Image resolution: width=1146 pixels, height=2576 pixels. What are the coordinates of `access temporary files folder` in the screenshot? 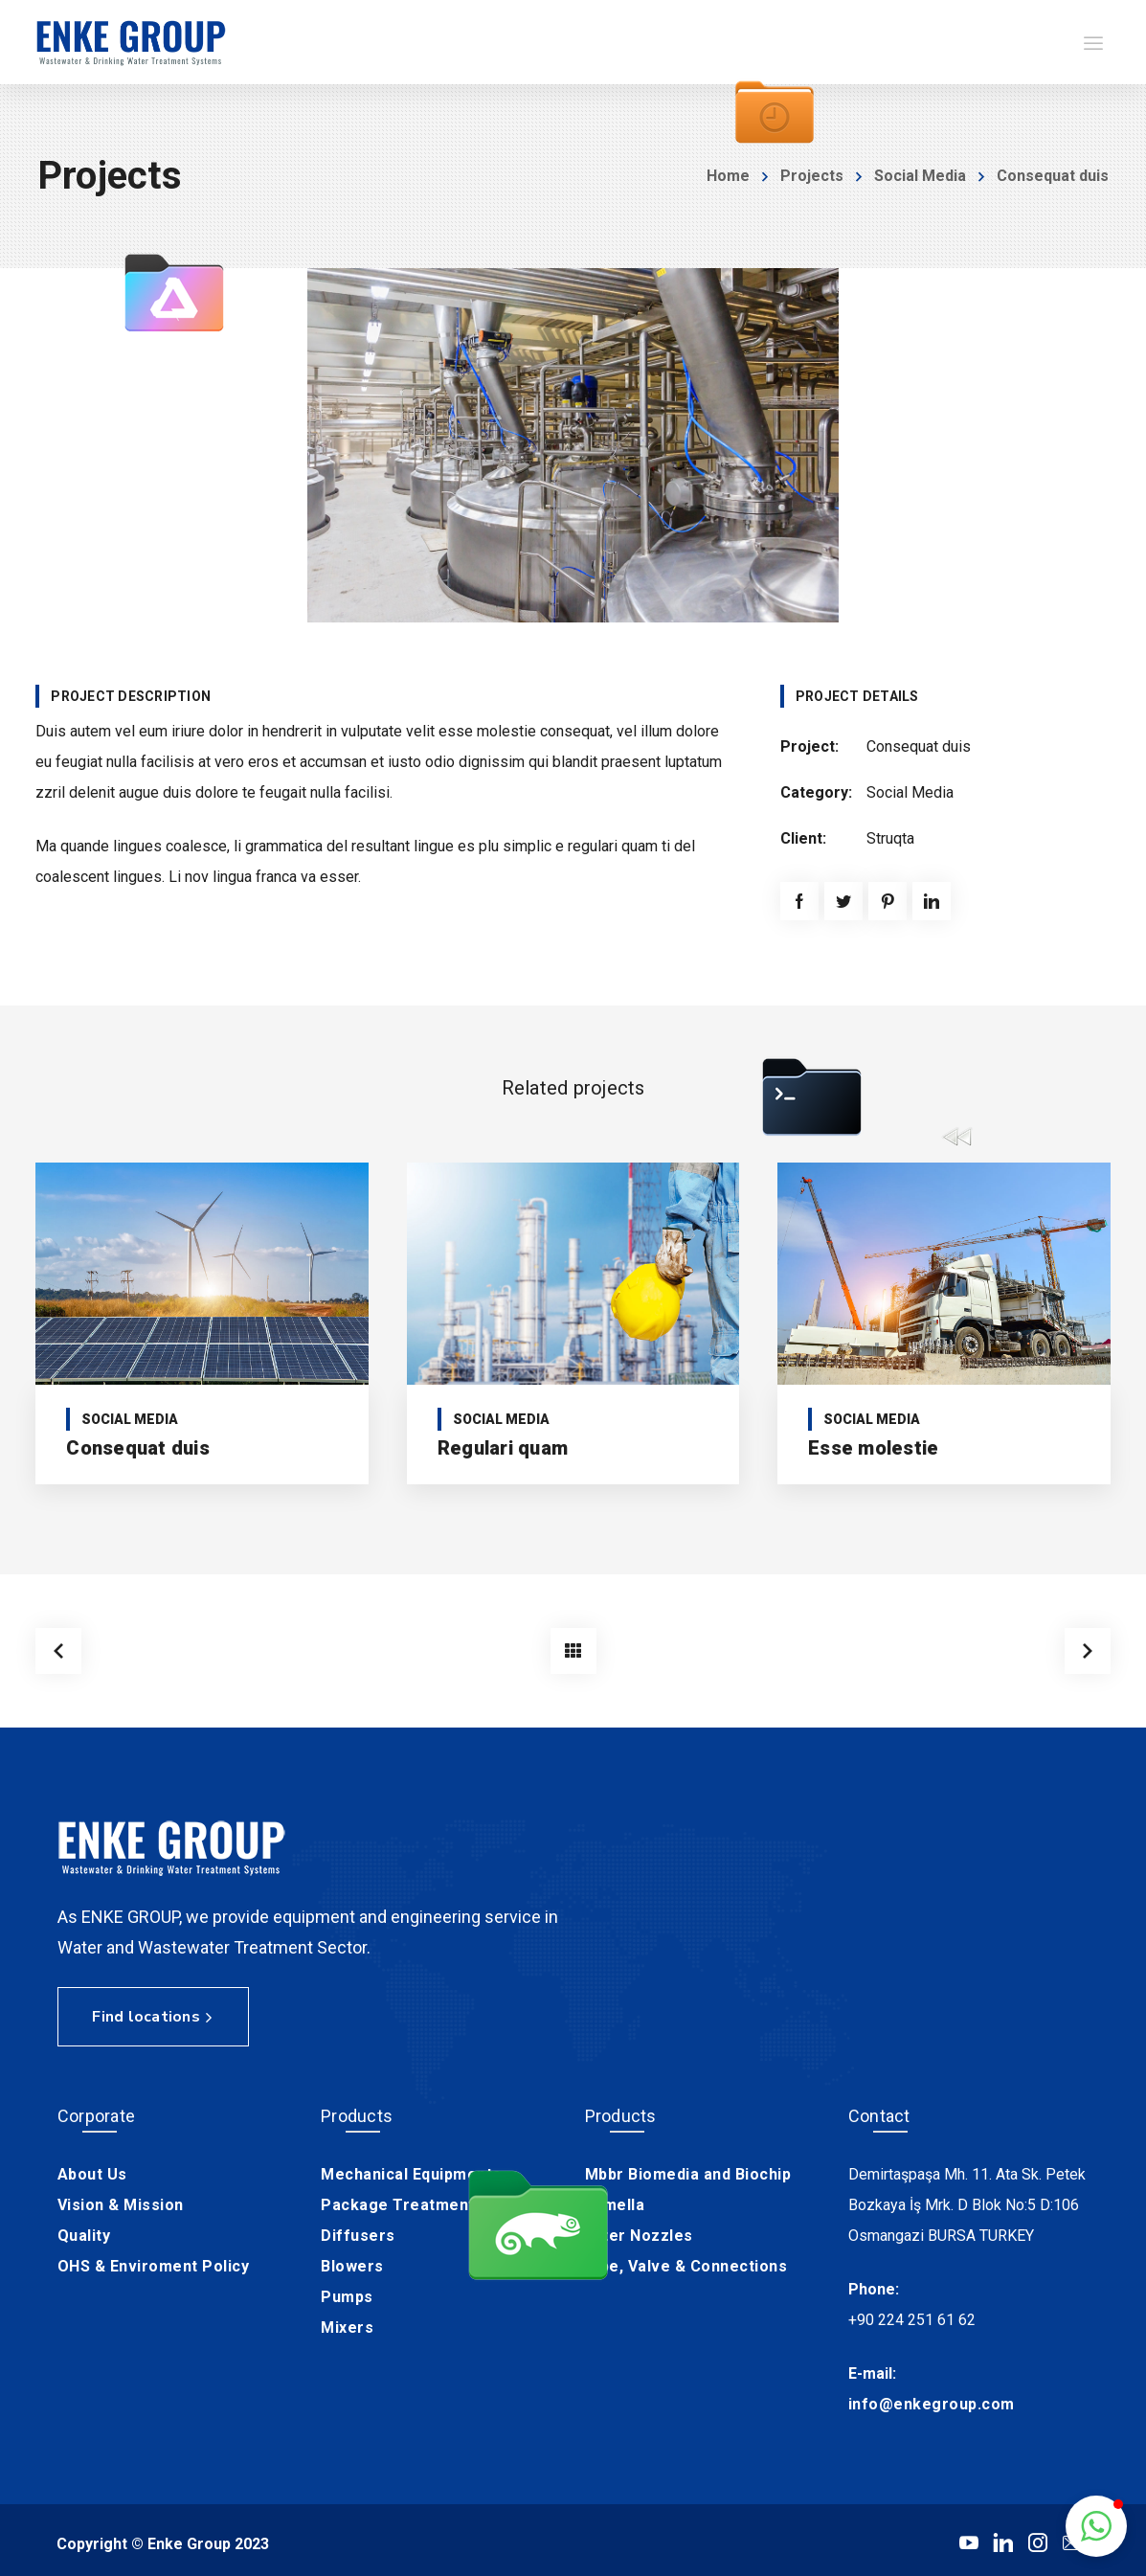 It's located at (775, 112).